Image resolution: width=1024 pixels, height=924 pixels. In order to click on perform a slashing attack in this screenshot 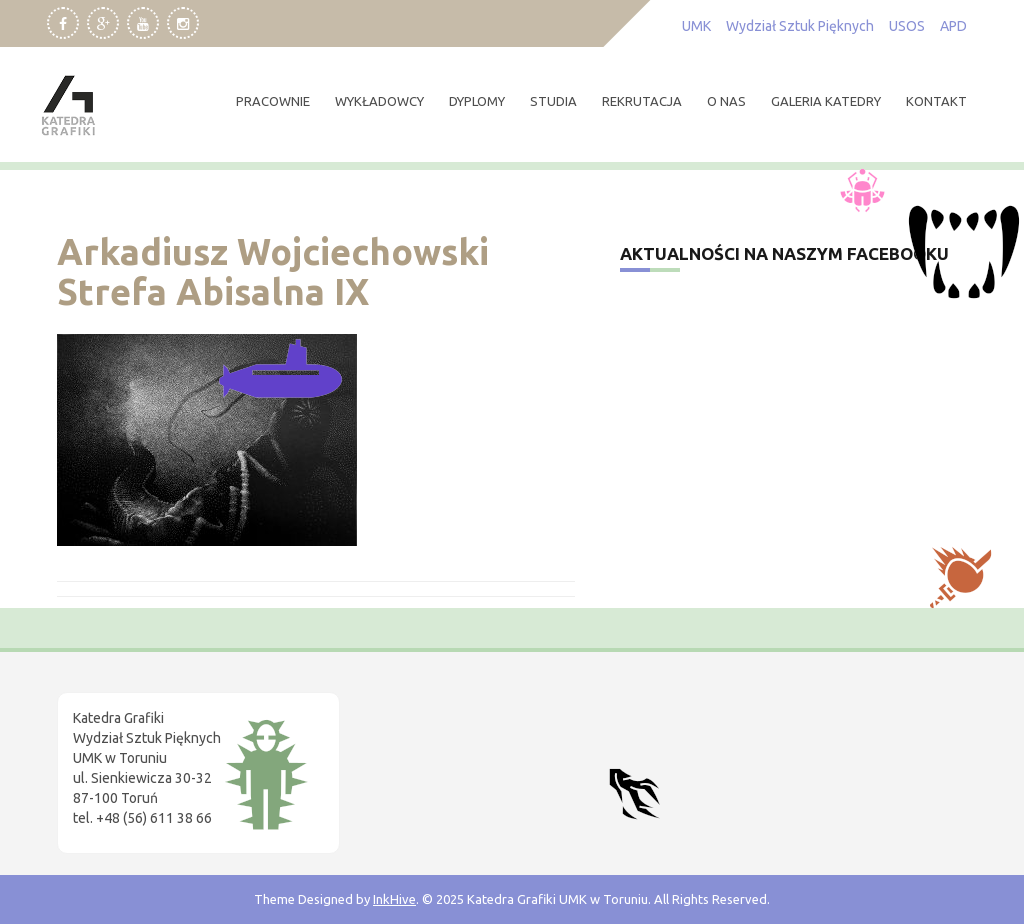, I will do `click(960, 577)`.